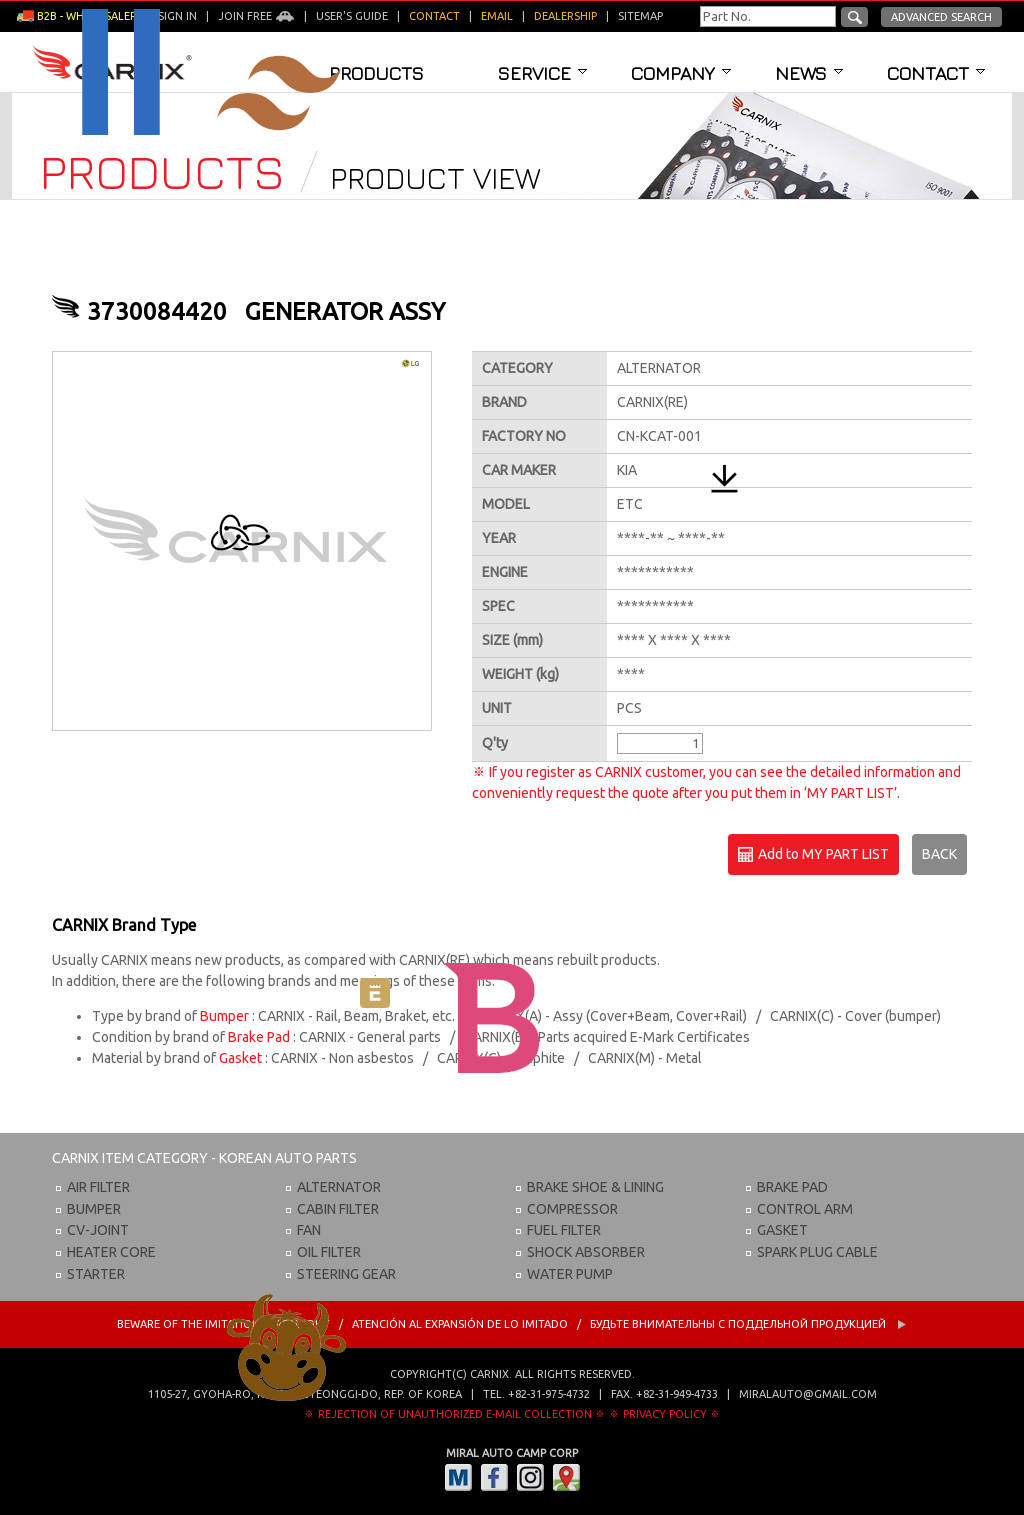 The image size is (1024, 1515). I want to click on redux-saga library logo, so click(240, 532).